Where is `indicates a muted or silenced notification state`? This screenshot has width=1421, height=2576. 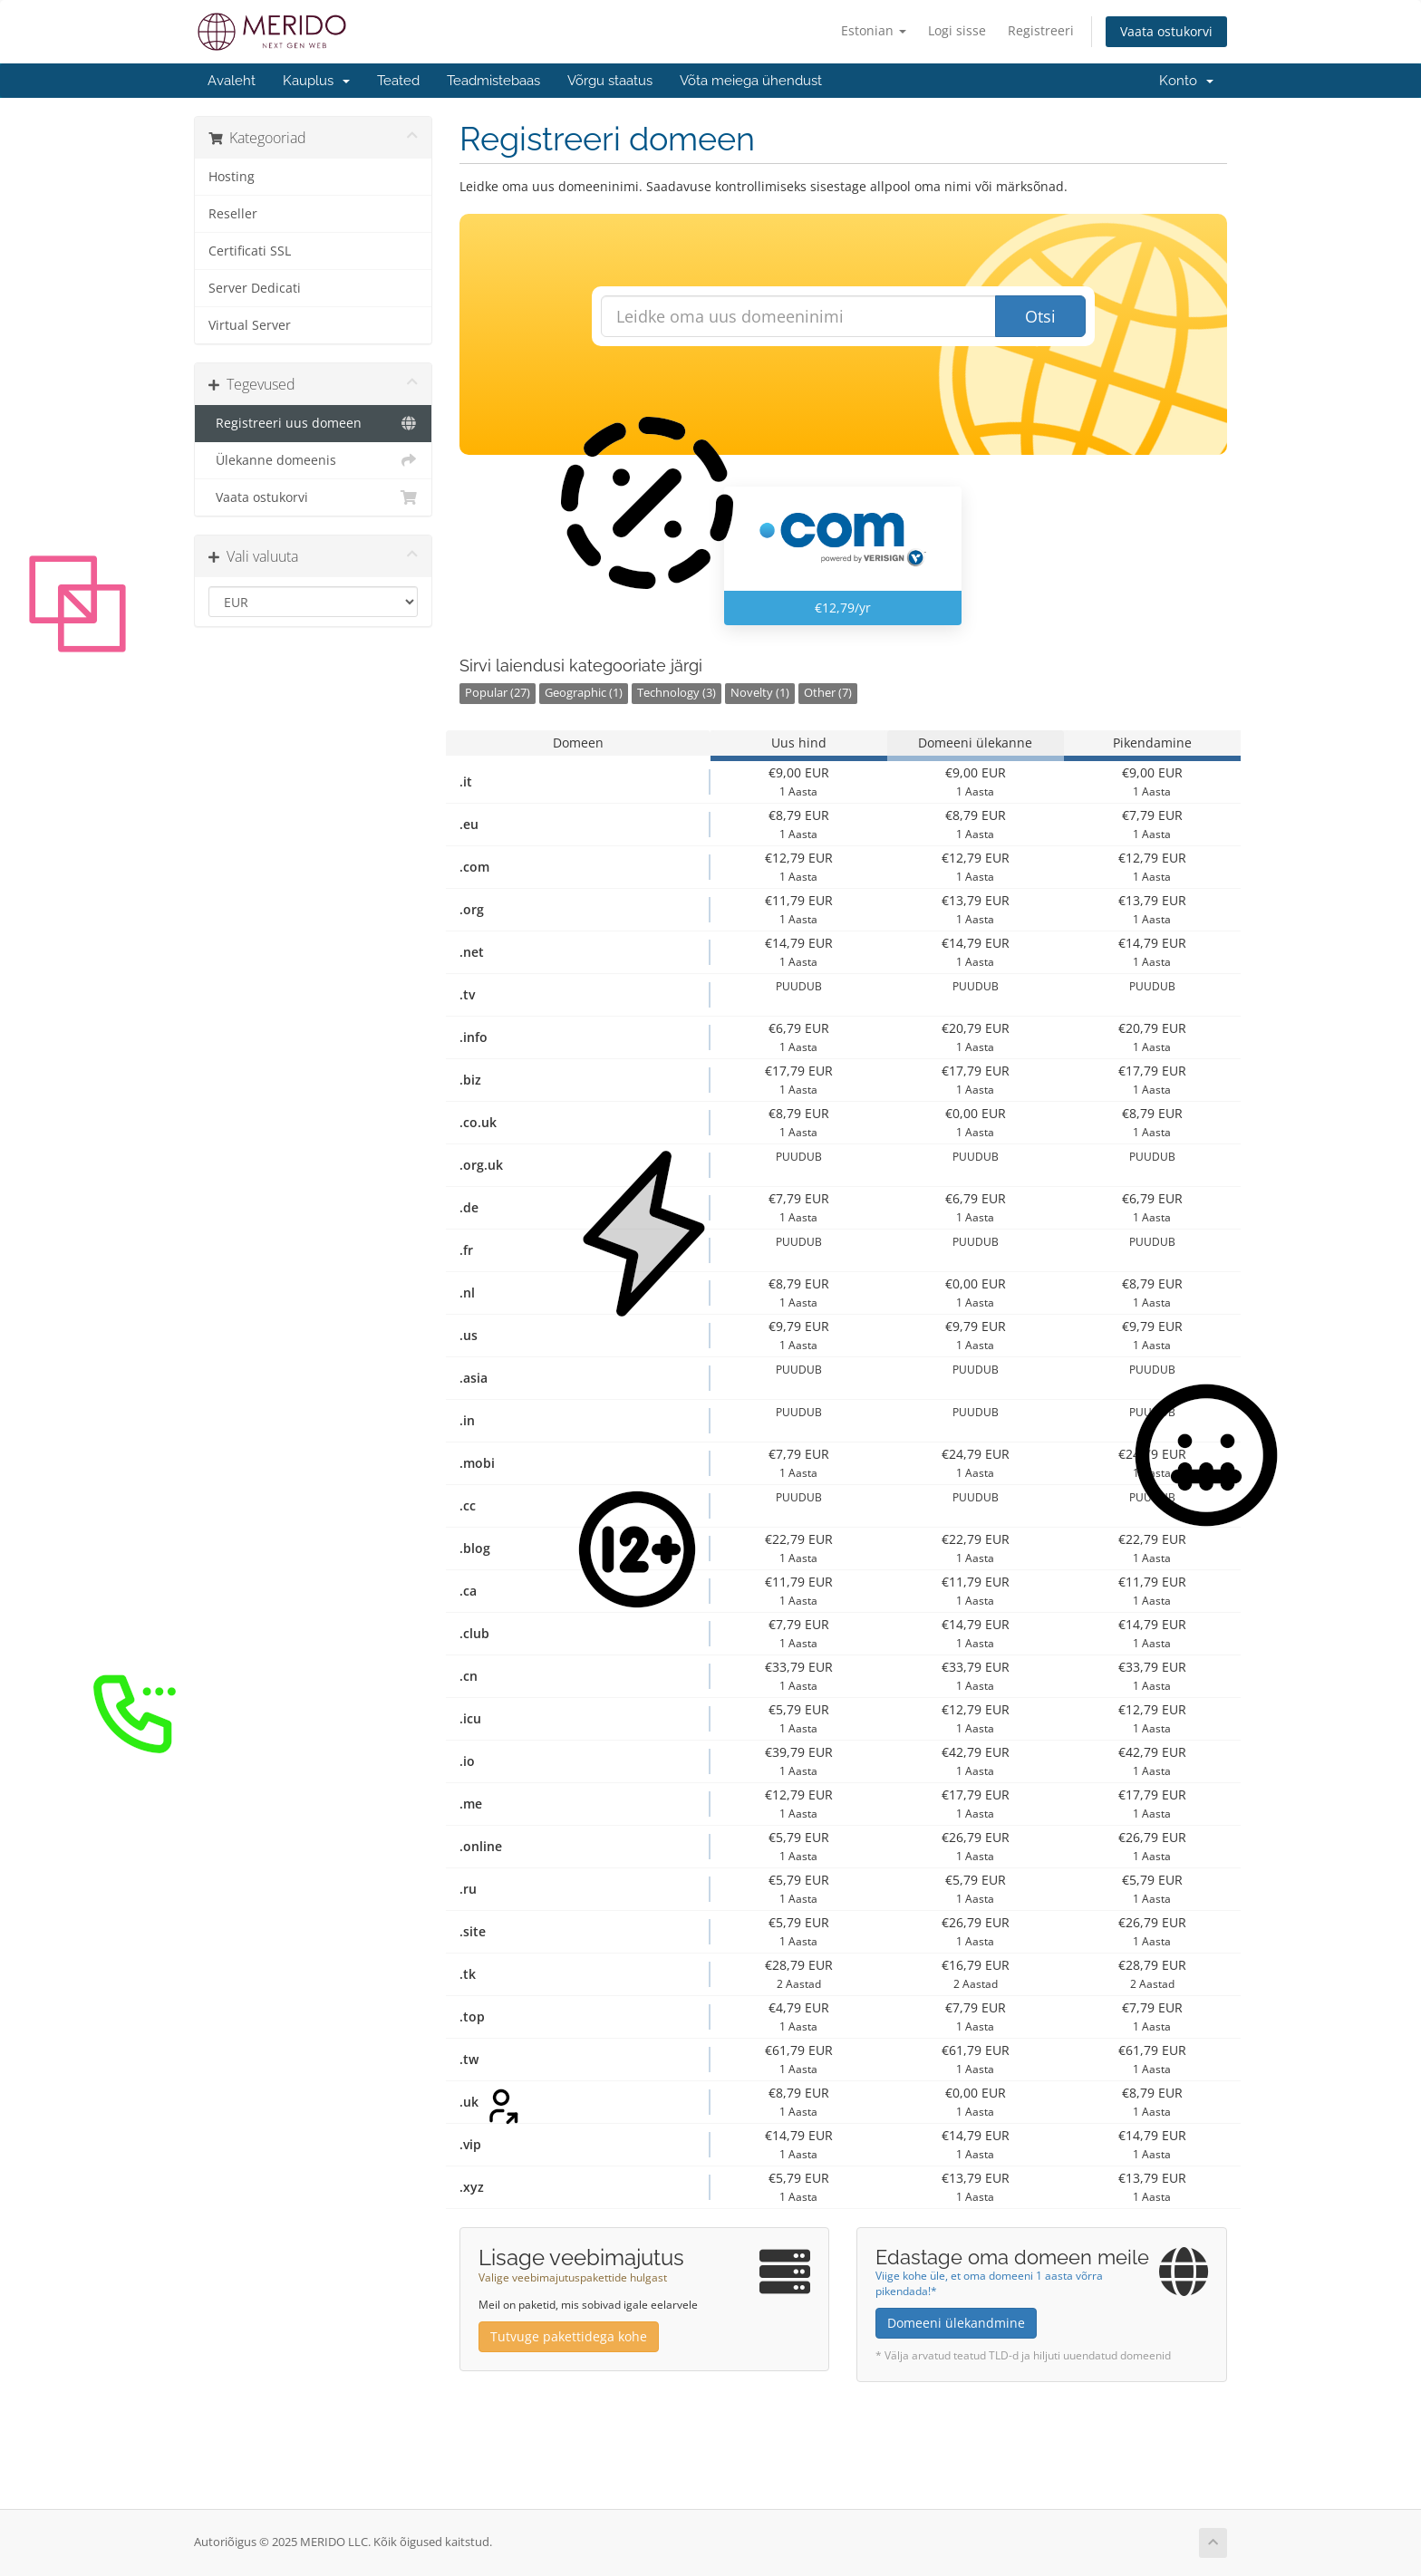
indicates a muted or silenced notification state is located at coordinates (1206, 1455).